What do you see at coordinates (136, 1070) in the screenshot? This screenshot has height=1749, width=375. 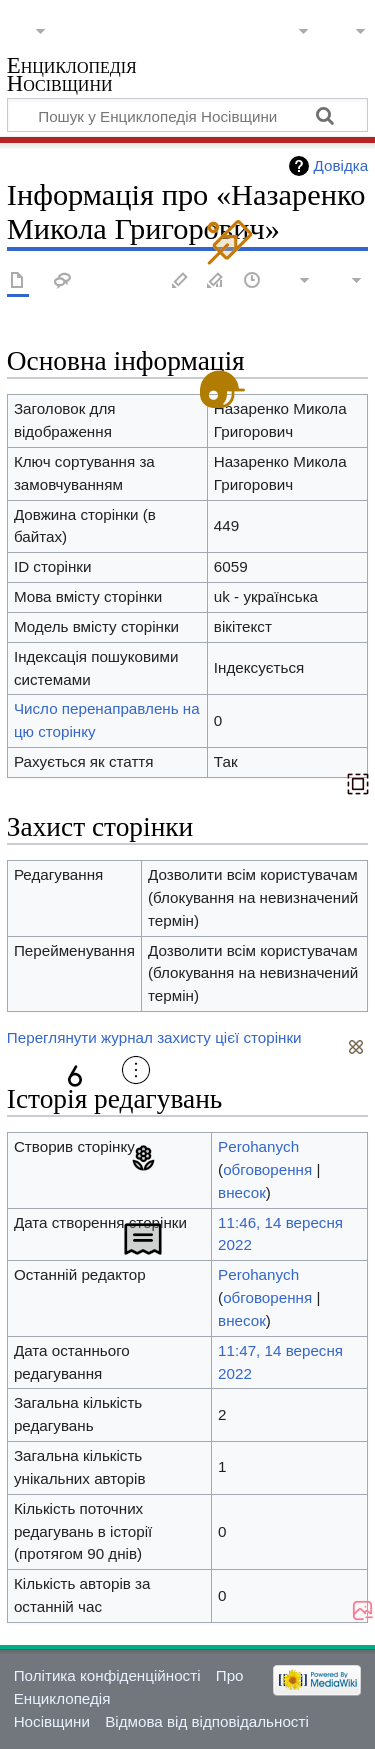 I see `access more options or actions` at bounding box center [136, 1070].